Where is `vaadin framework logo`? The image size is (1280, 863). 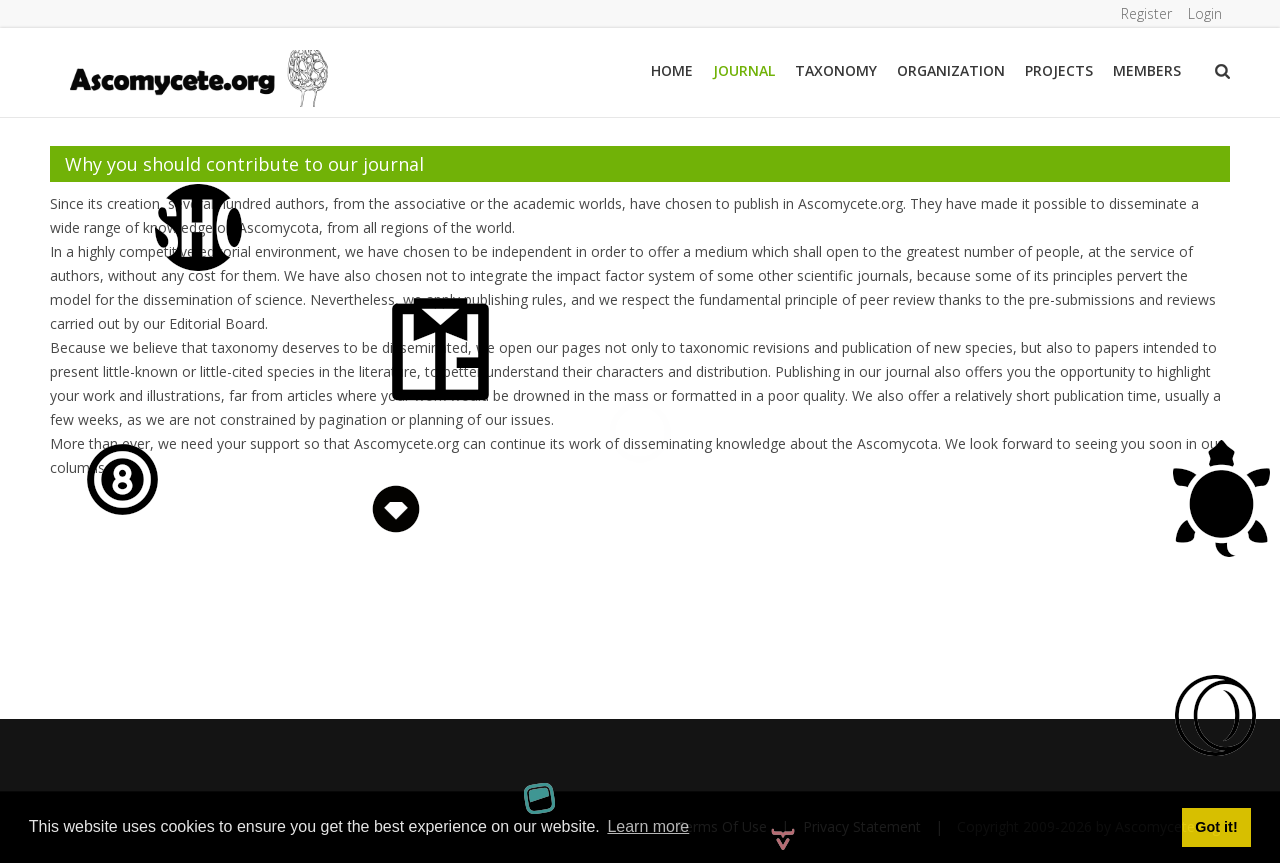
vaadin framework logo is located at coordinates (783, 840).